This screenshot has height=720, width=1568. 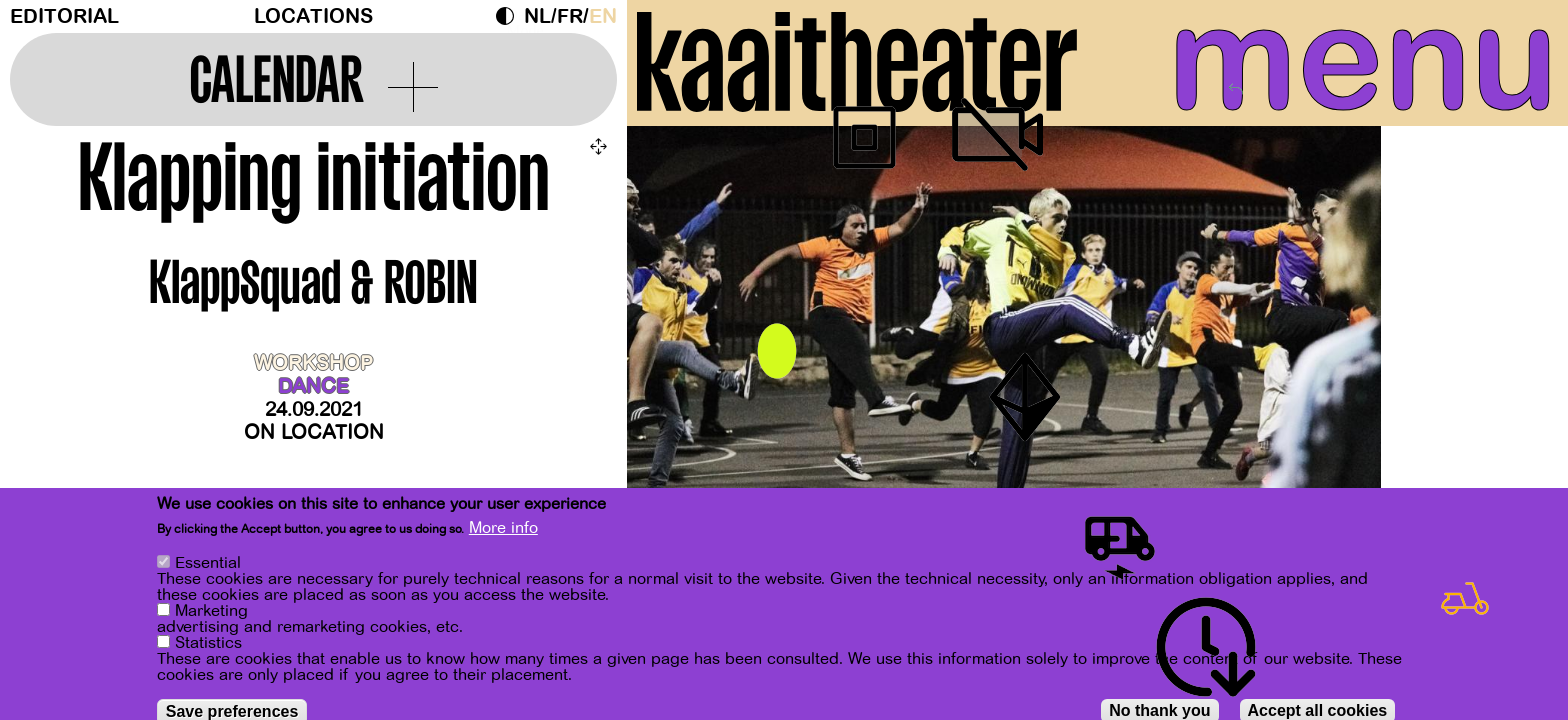 What do you see at coordinates (864, 137) in the screenshot?
I see `square payment or point-of-sale app` at bounding box center [864, 137].